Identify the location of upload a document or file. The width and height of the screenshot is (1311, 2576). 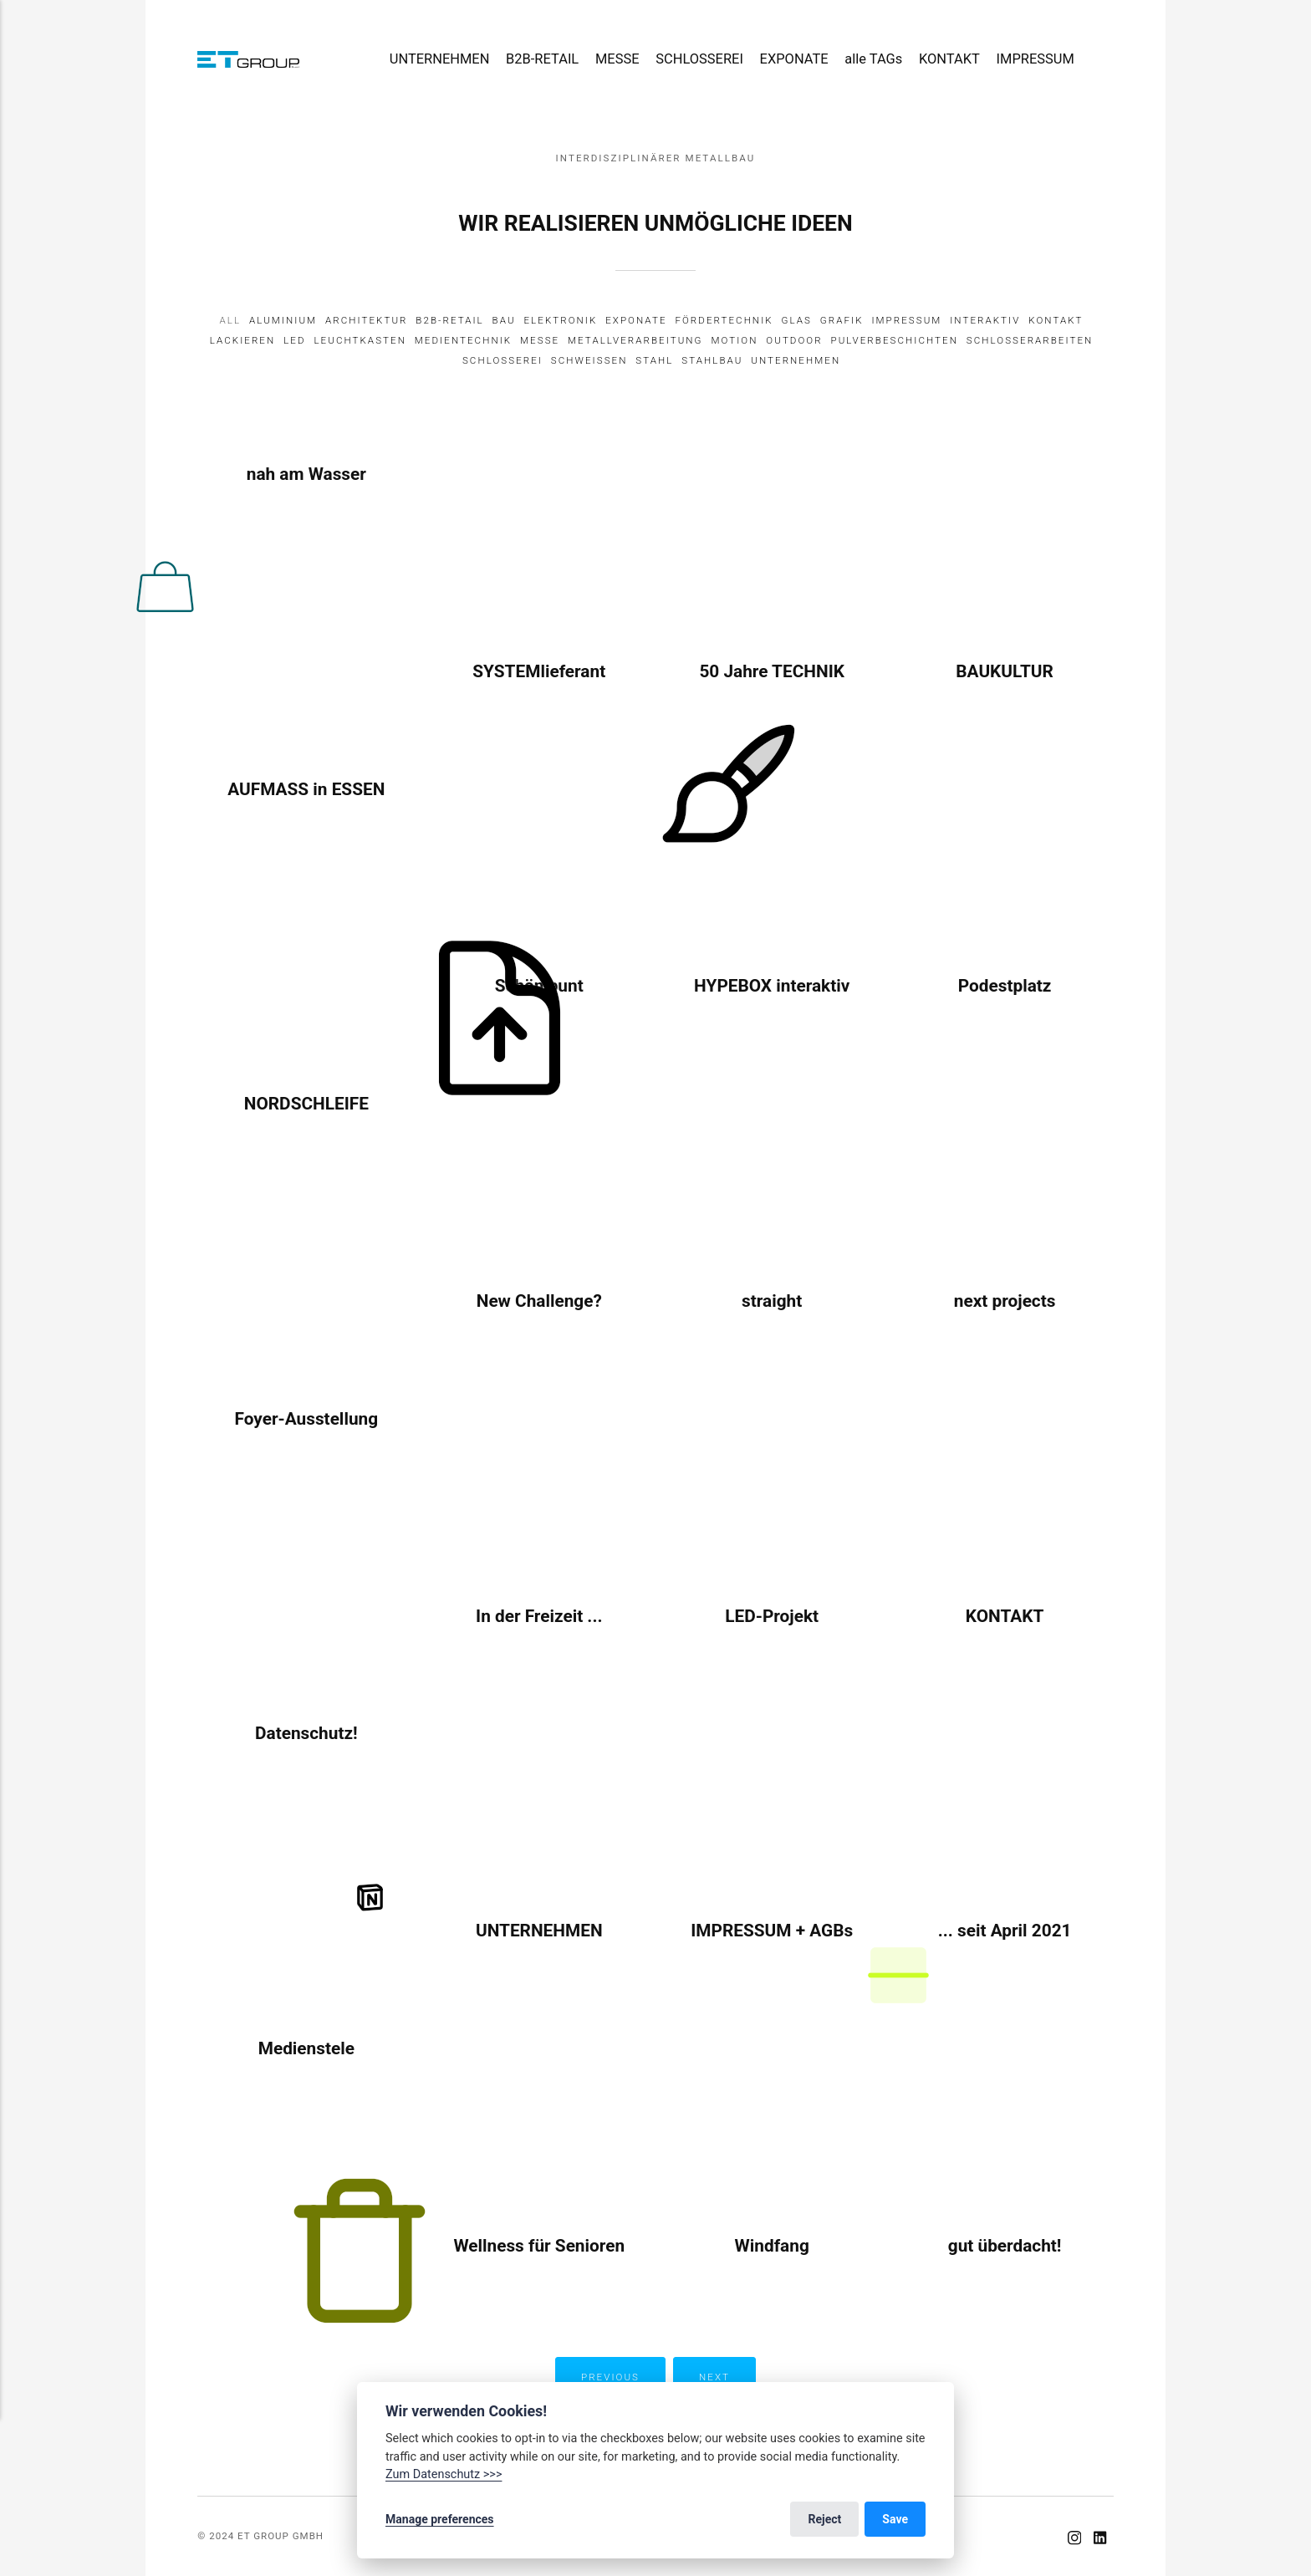
(499, 1018).